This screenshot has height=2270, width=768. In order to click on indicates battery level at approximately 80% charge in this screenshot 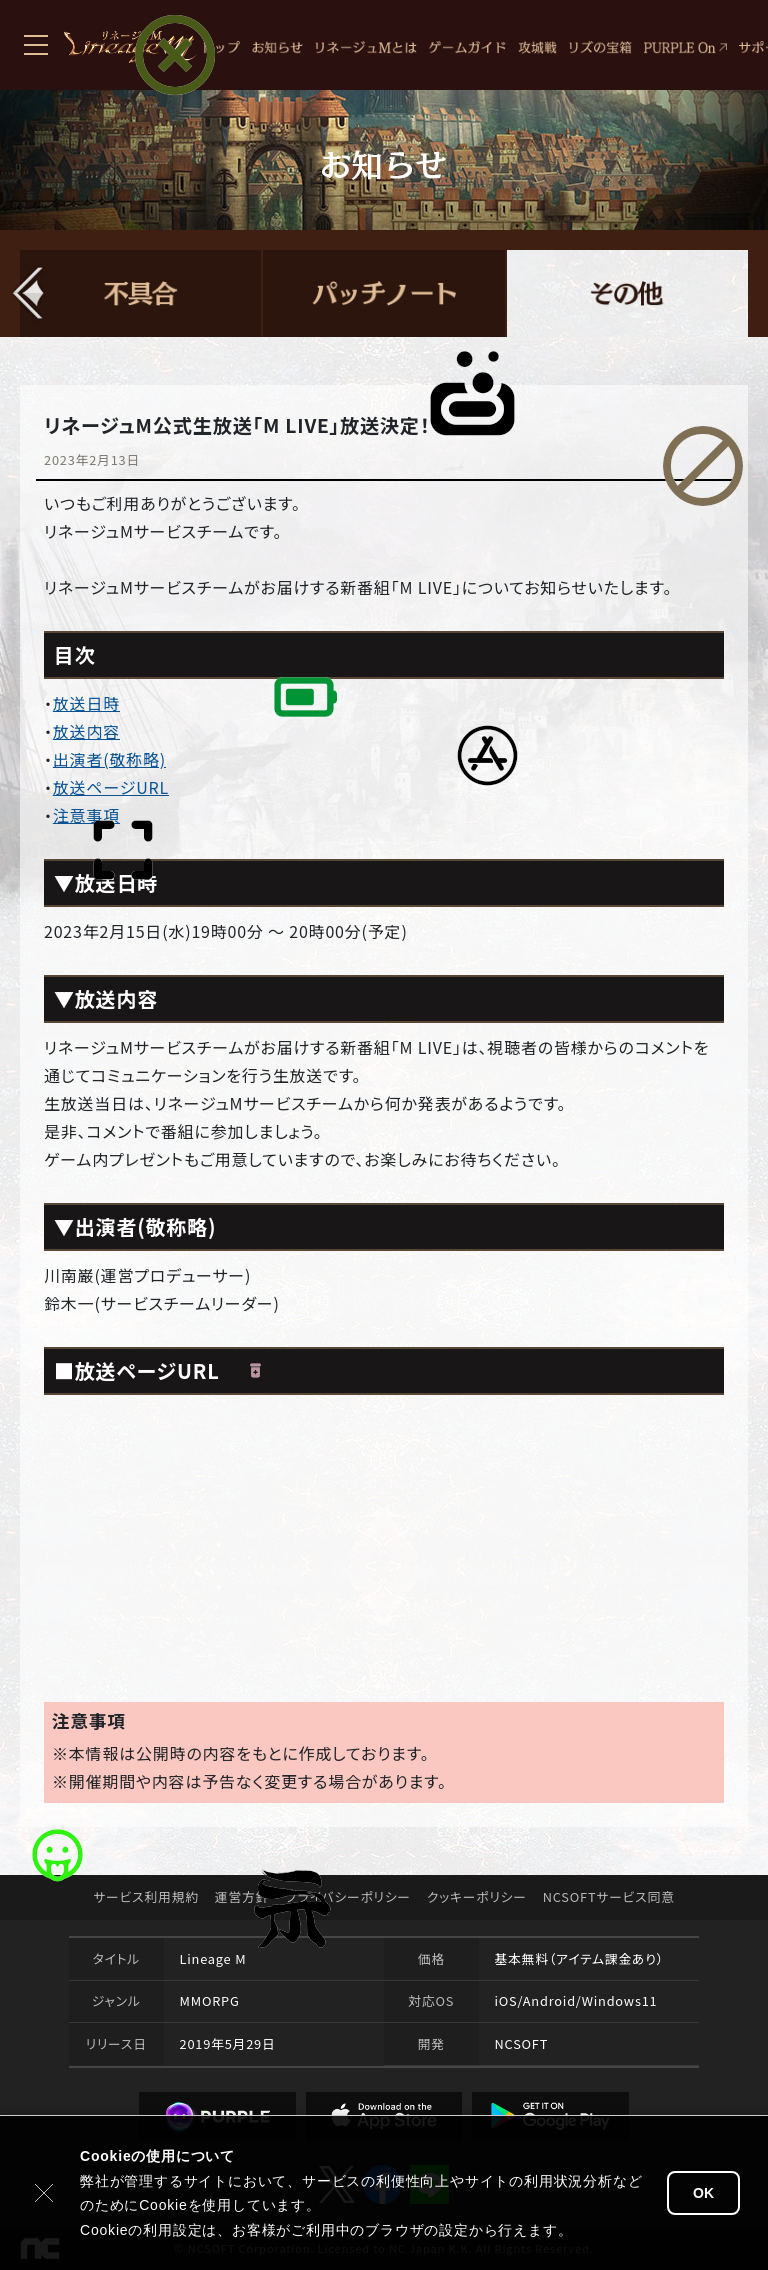, I will do `click(304, 697)`.